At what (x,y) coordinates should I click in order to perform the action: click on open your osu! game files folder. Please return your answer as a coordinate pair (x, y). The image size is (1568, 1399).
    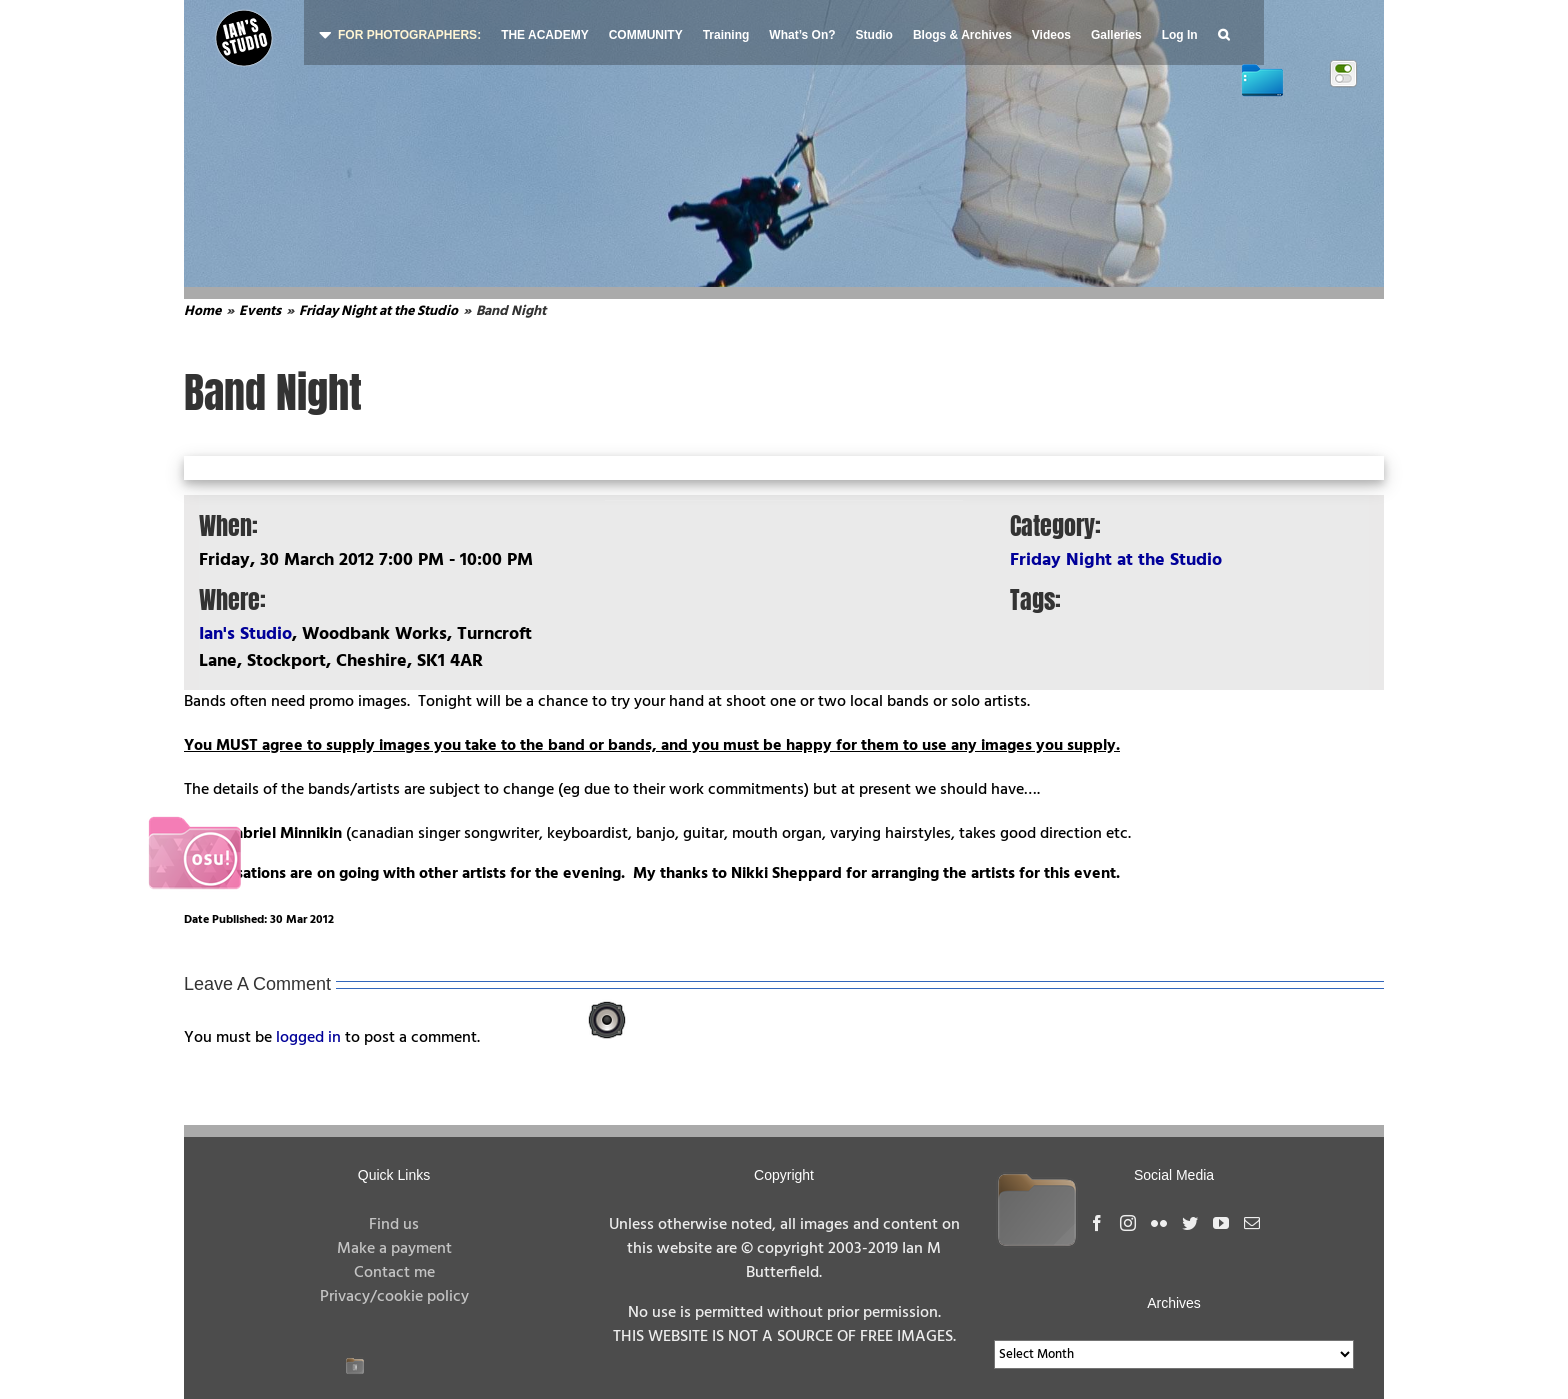
    Looking at the image, I should click on (194, 855).